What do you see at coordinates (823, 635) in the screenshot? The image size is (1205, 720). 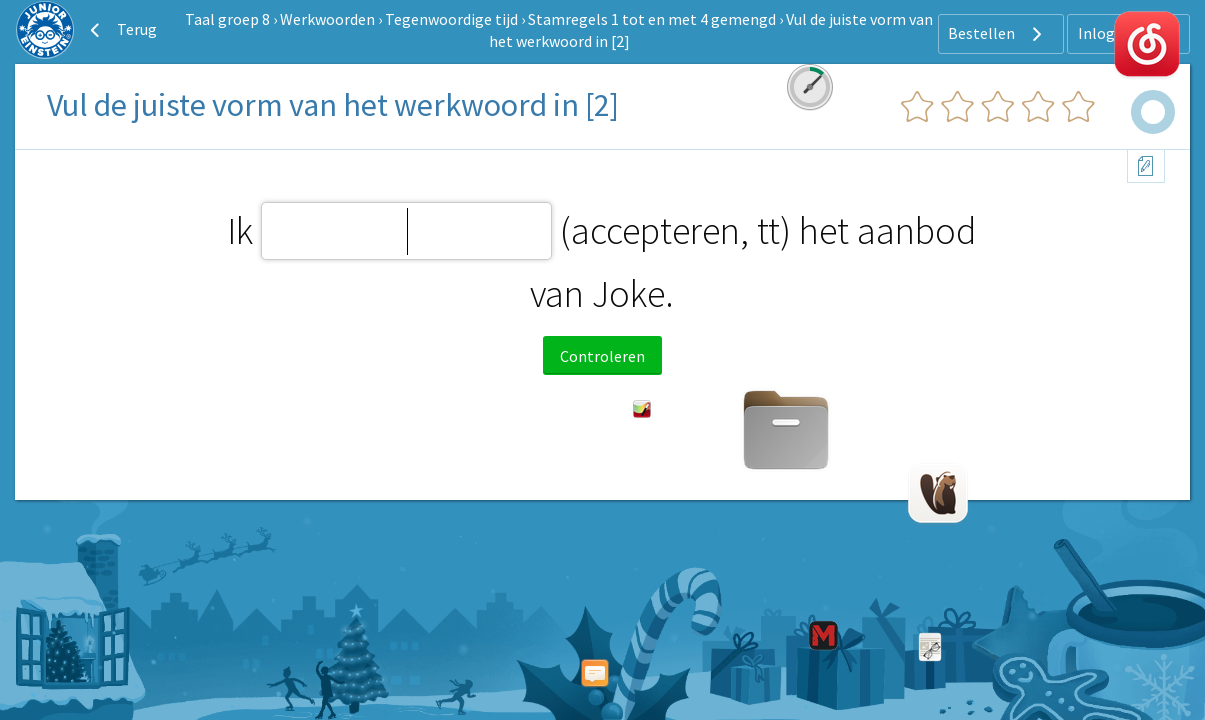 I see `launch Metro 2033 game` at bounding box center [823, 635].